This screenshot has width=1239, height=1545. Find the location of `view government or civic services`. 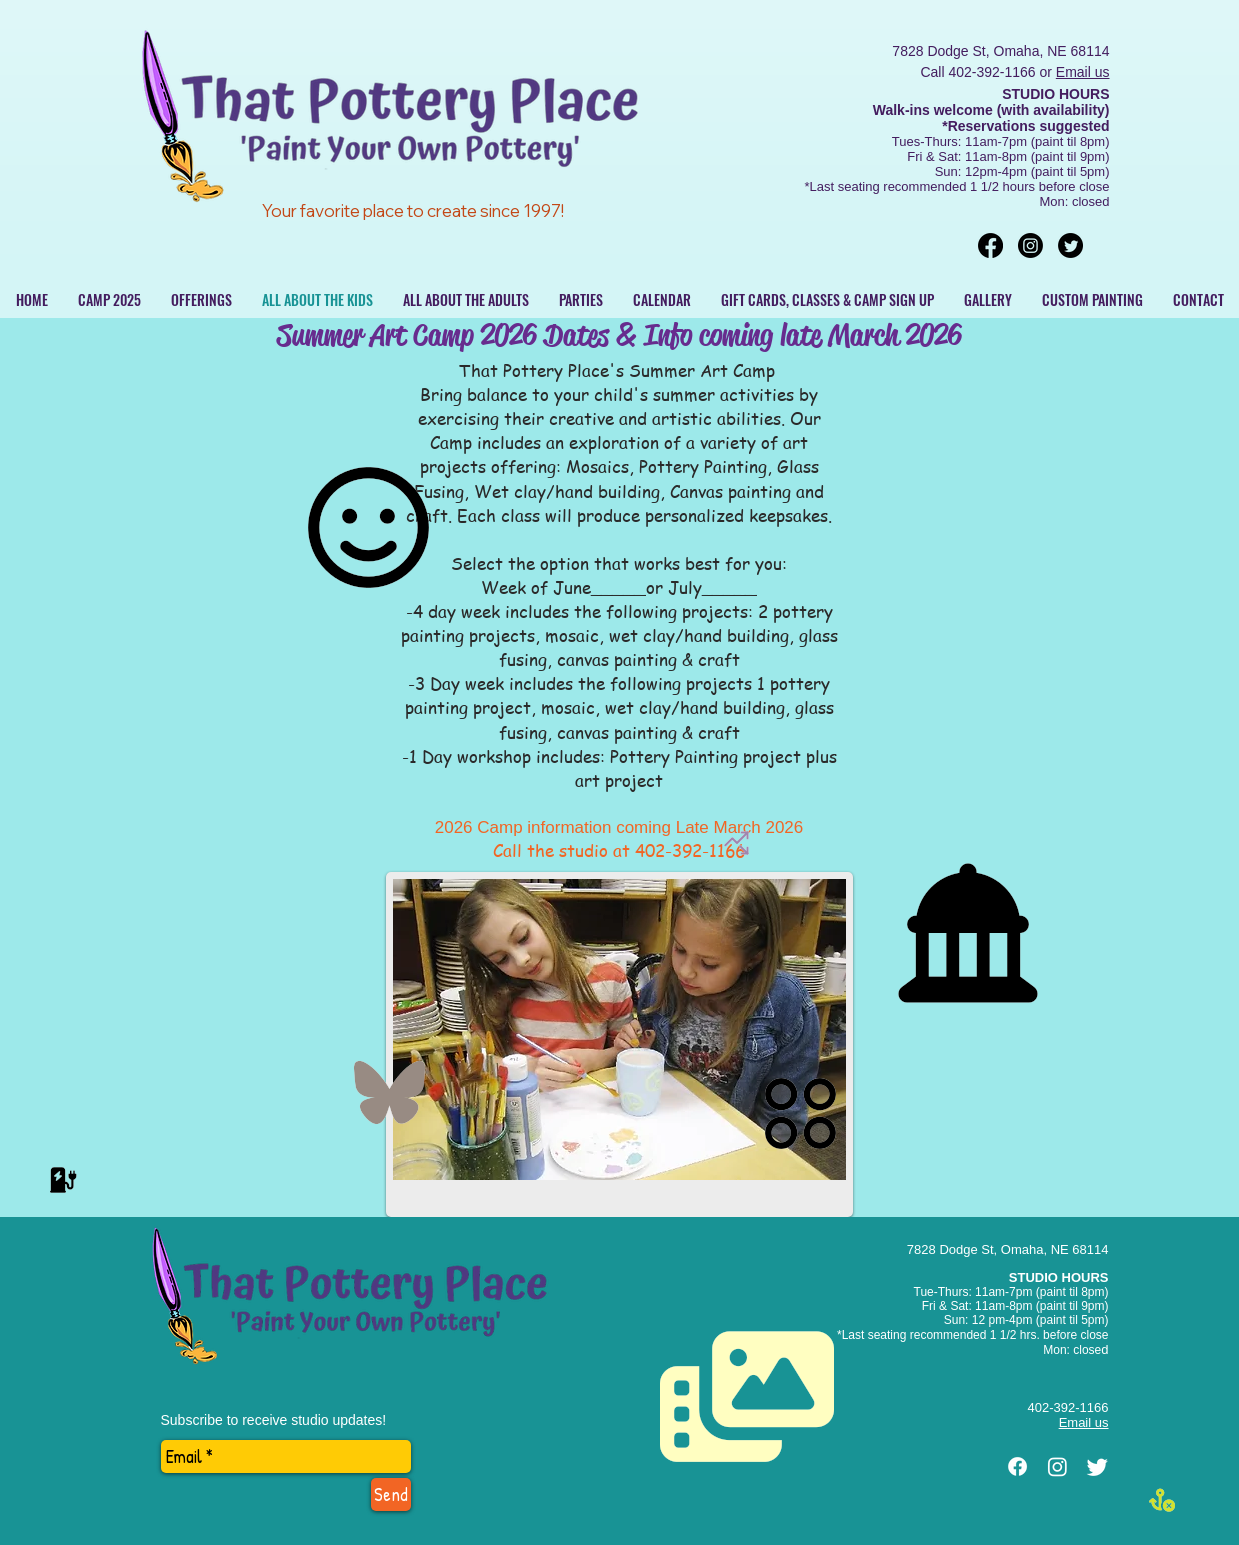

view government or civic services is located at coordinates (968, 933).